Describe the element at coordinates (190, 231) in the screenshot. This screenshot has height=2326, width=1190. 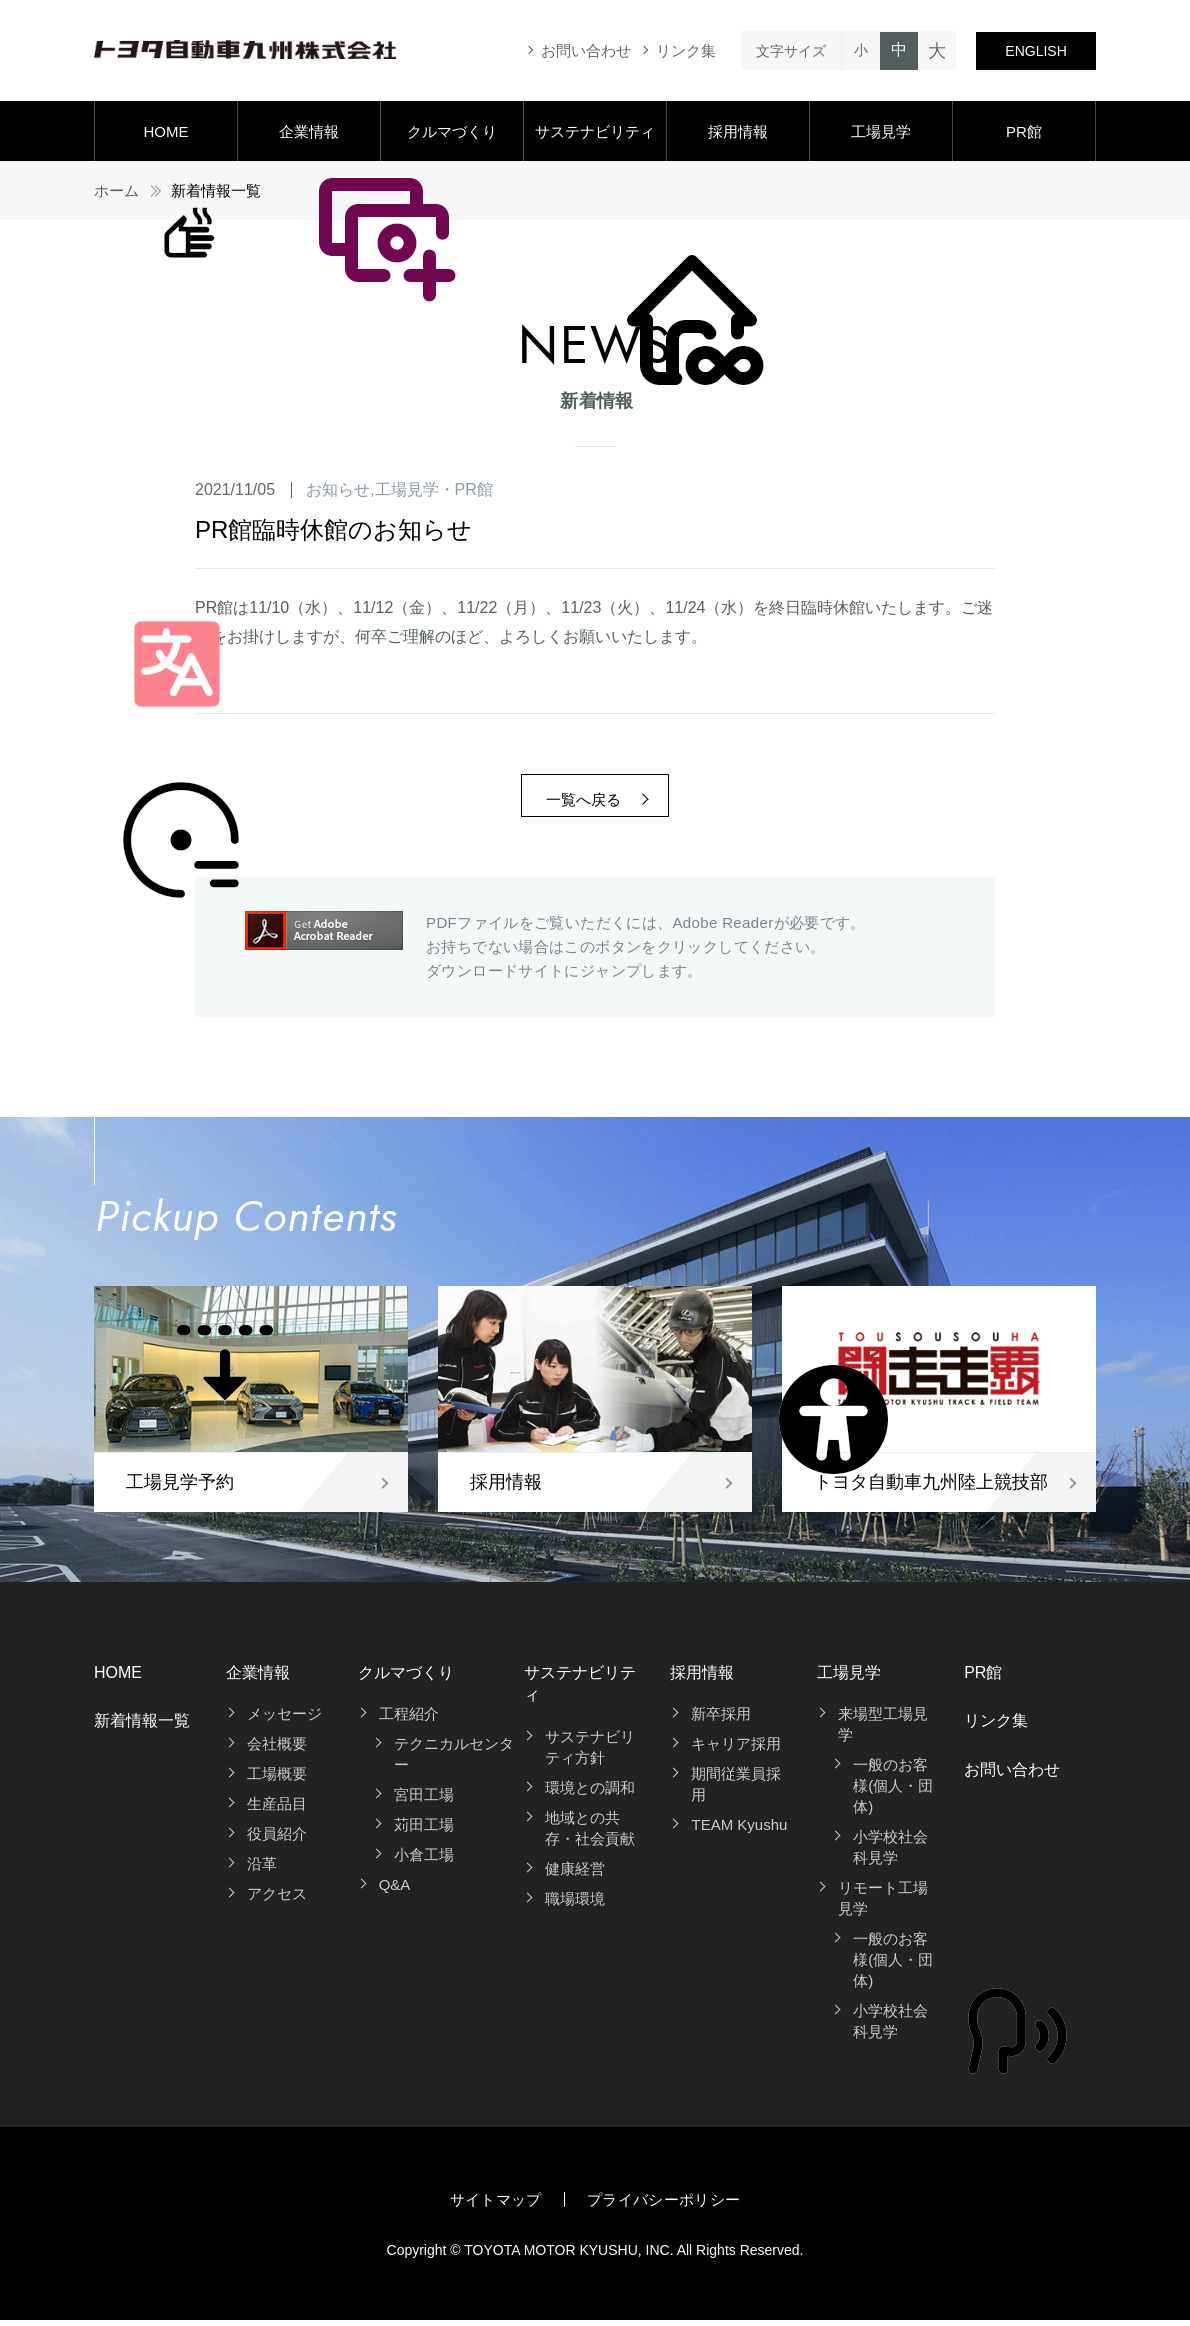
I see `indicates hand dryer available` at that location.